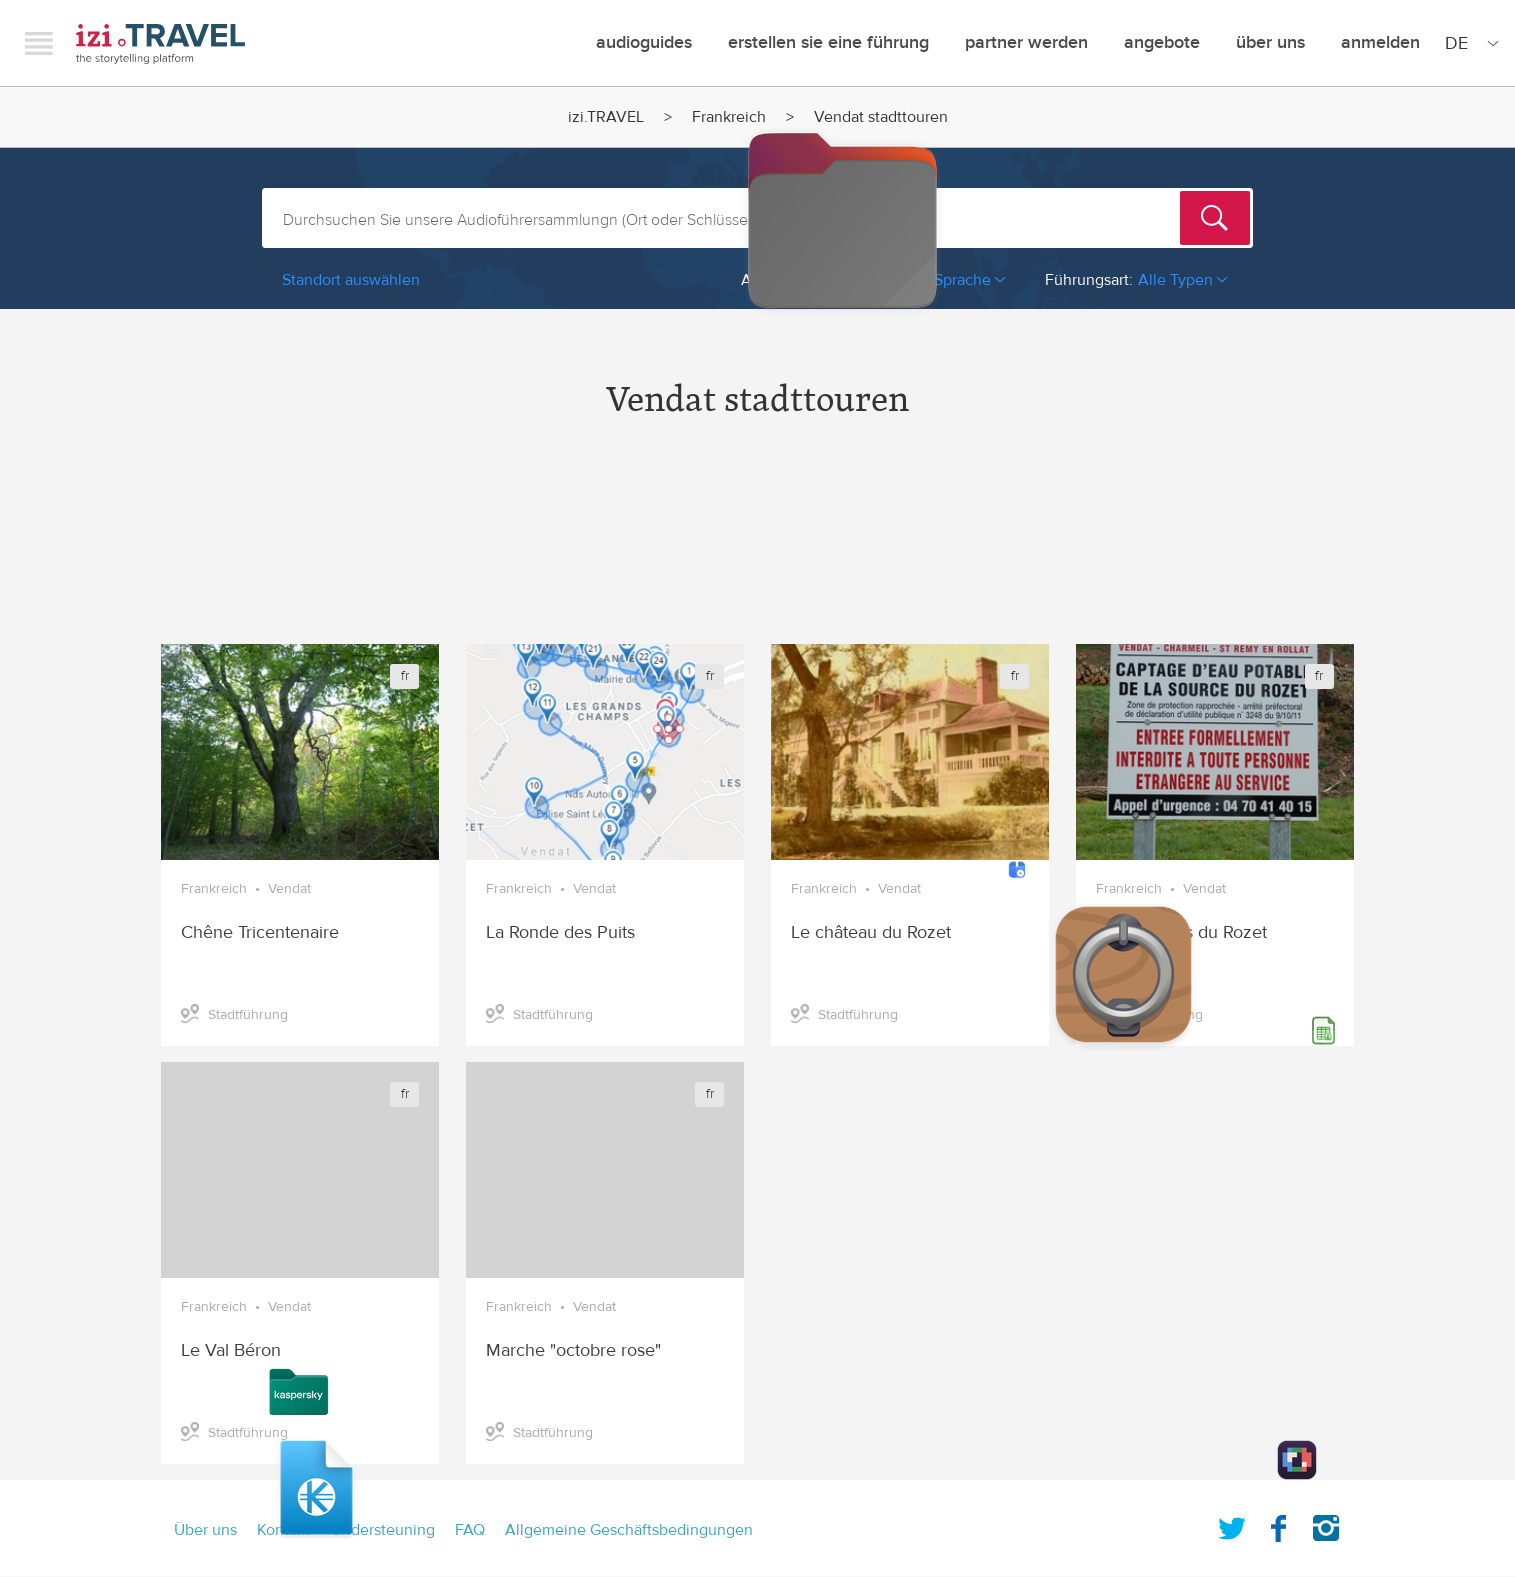 This screenshot has width=1515, height=1577. Describe the element at coordinates (1323, 1030) in the screenshot. I see `open a spreadsheet template file` at that location.